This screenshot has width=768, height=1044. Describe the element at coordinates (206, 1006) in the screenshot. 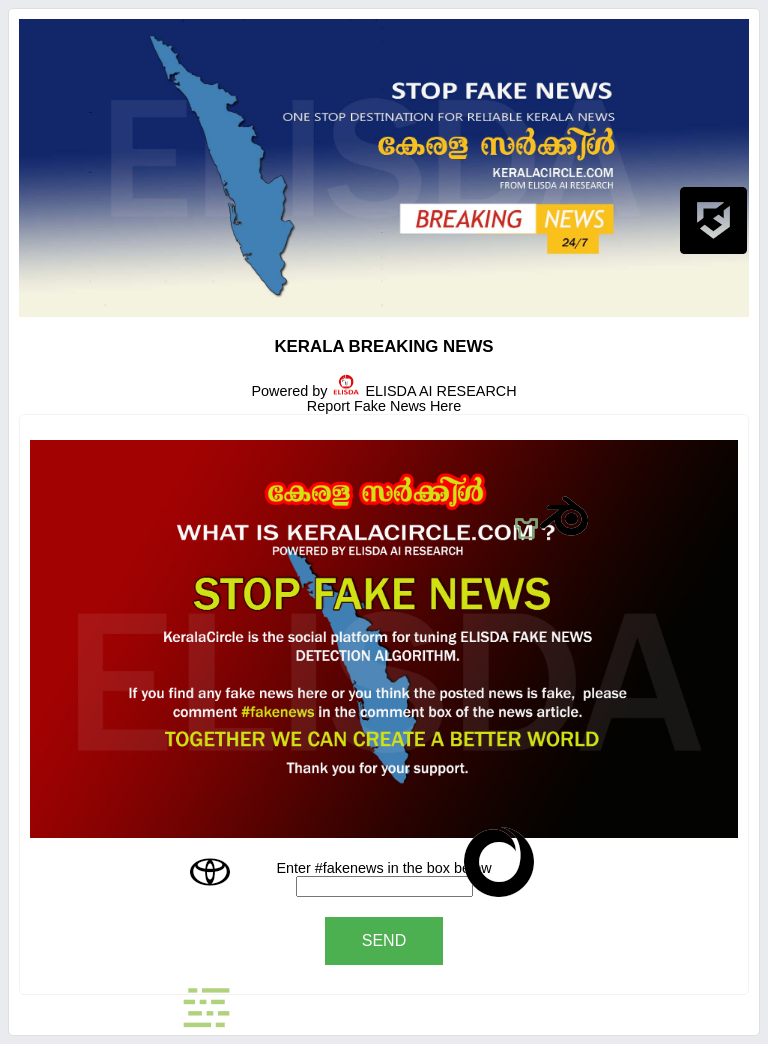

I see `indicates misty or foggy weather conditions` at that location.